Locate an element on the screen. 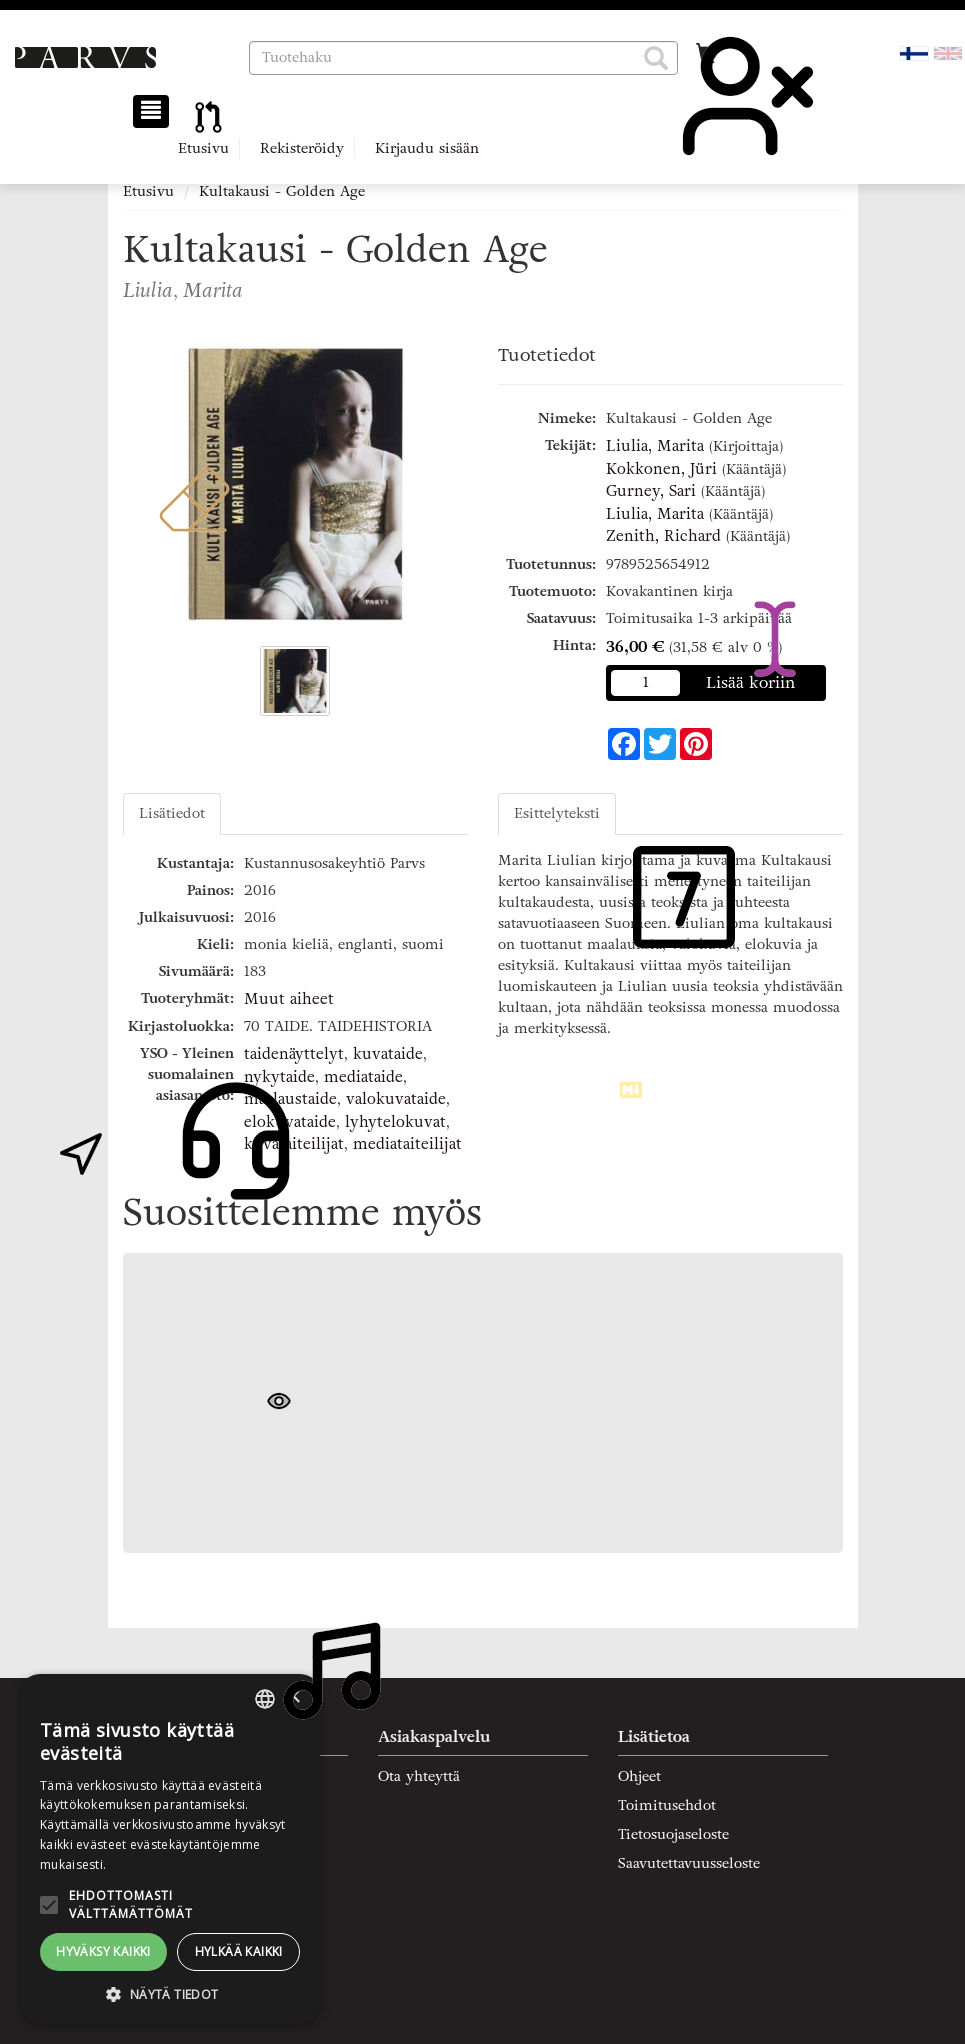 This screenshot has height=2044, width=965. navigate to current location is located at coordinates (80, 1155).